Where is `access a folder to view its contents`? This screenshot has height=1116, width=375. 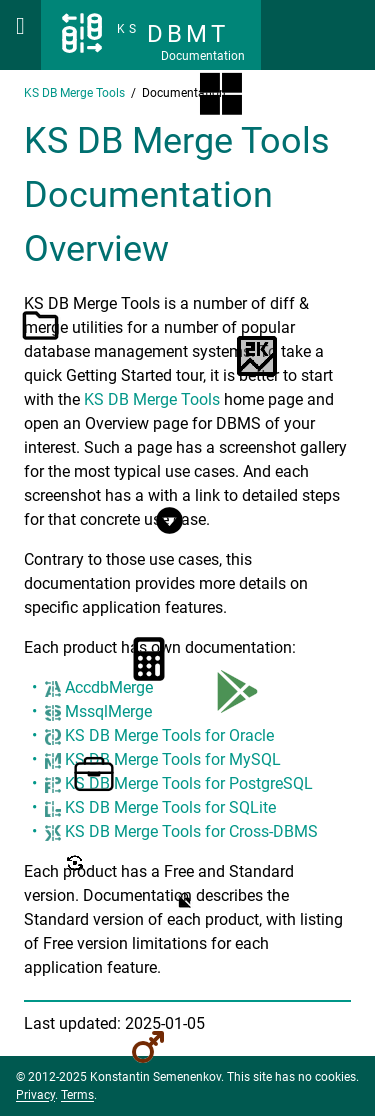 access a folder to view its contents is located at coordinates (40, 325).